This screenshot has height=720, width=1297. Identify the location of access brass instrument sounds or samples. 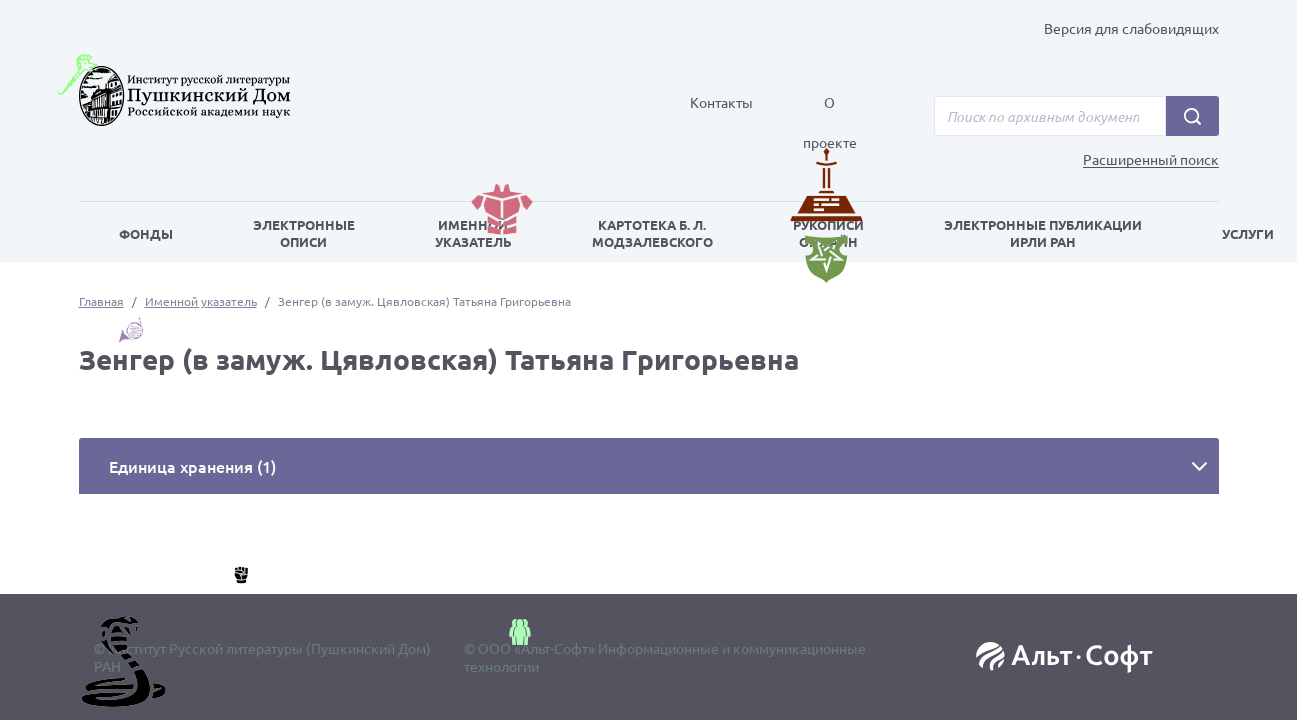
(131, 330).